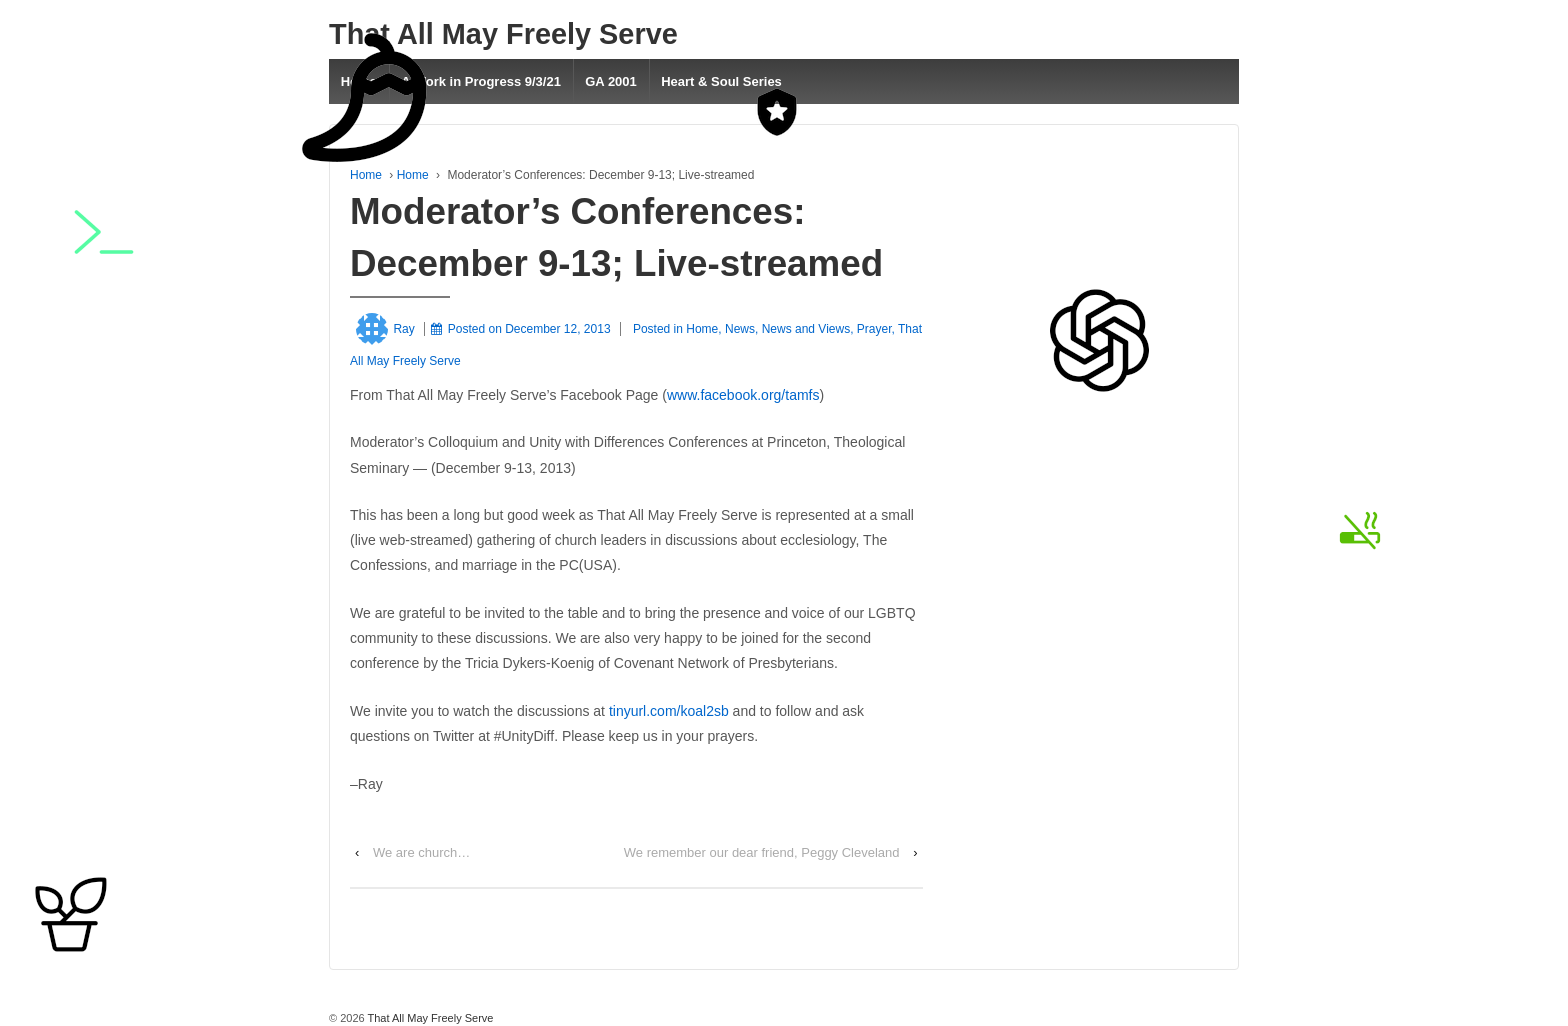 The height and width of the screenshot is (1026, 1568). What do you see at coordinates (69, 914) in the screenshot?
I see `view or manage your garden plants` at bounding box center [69, 914].